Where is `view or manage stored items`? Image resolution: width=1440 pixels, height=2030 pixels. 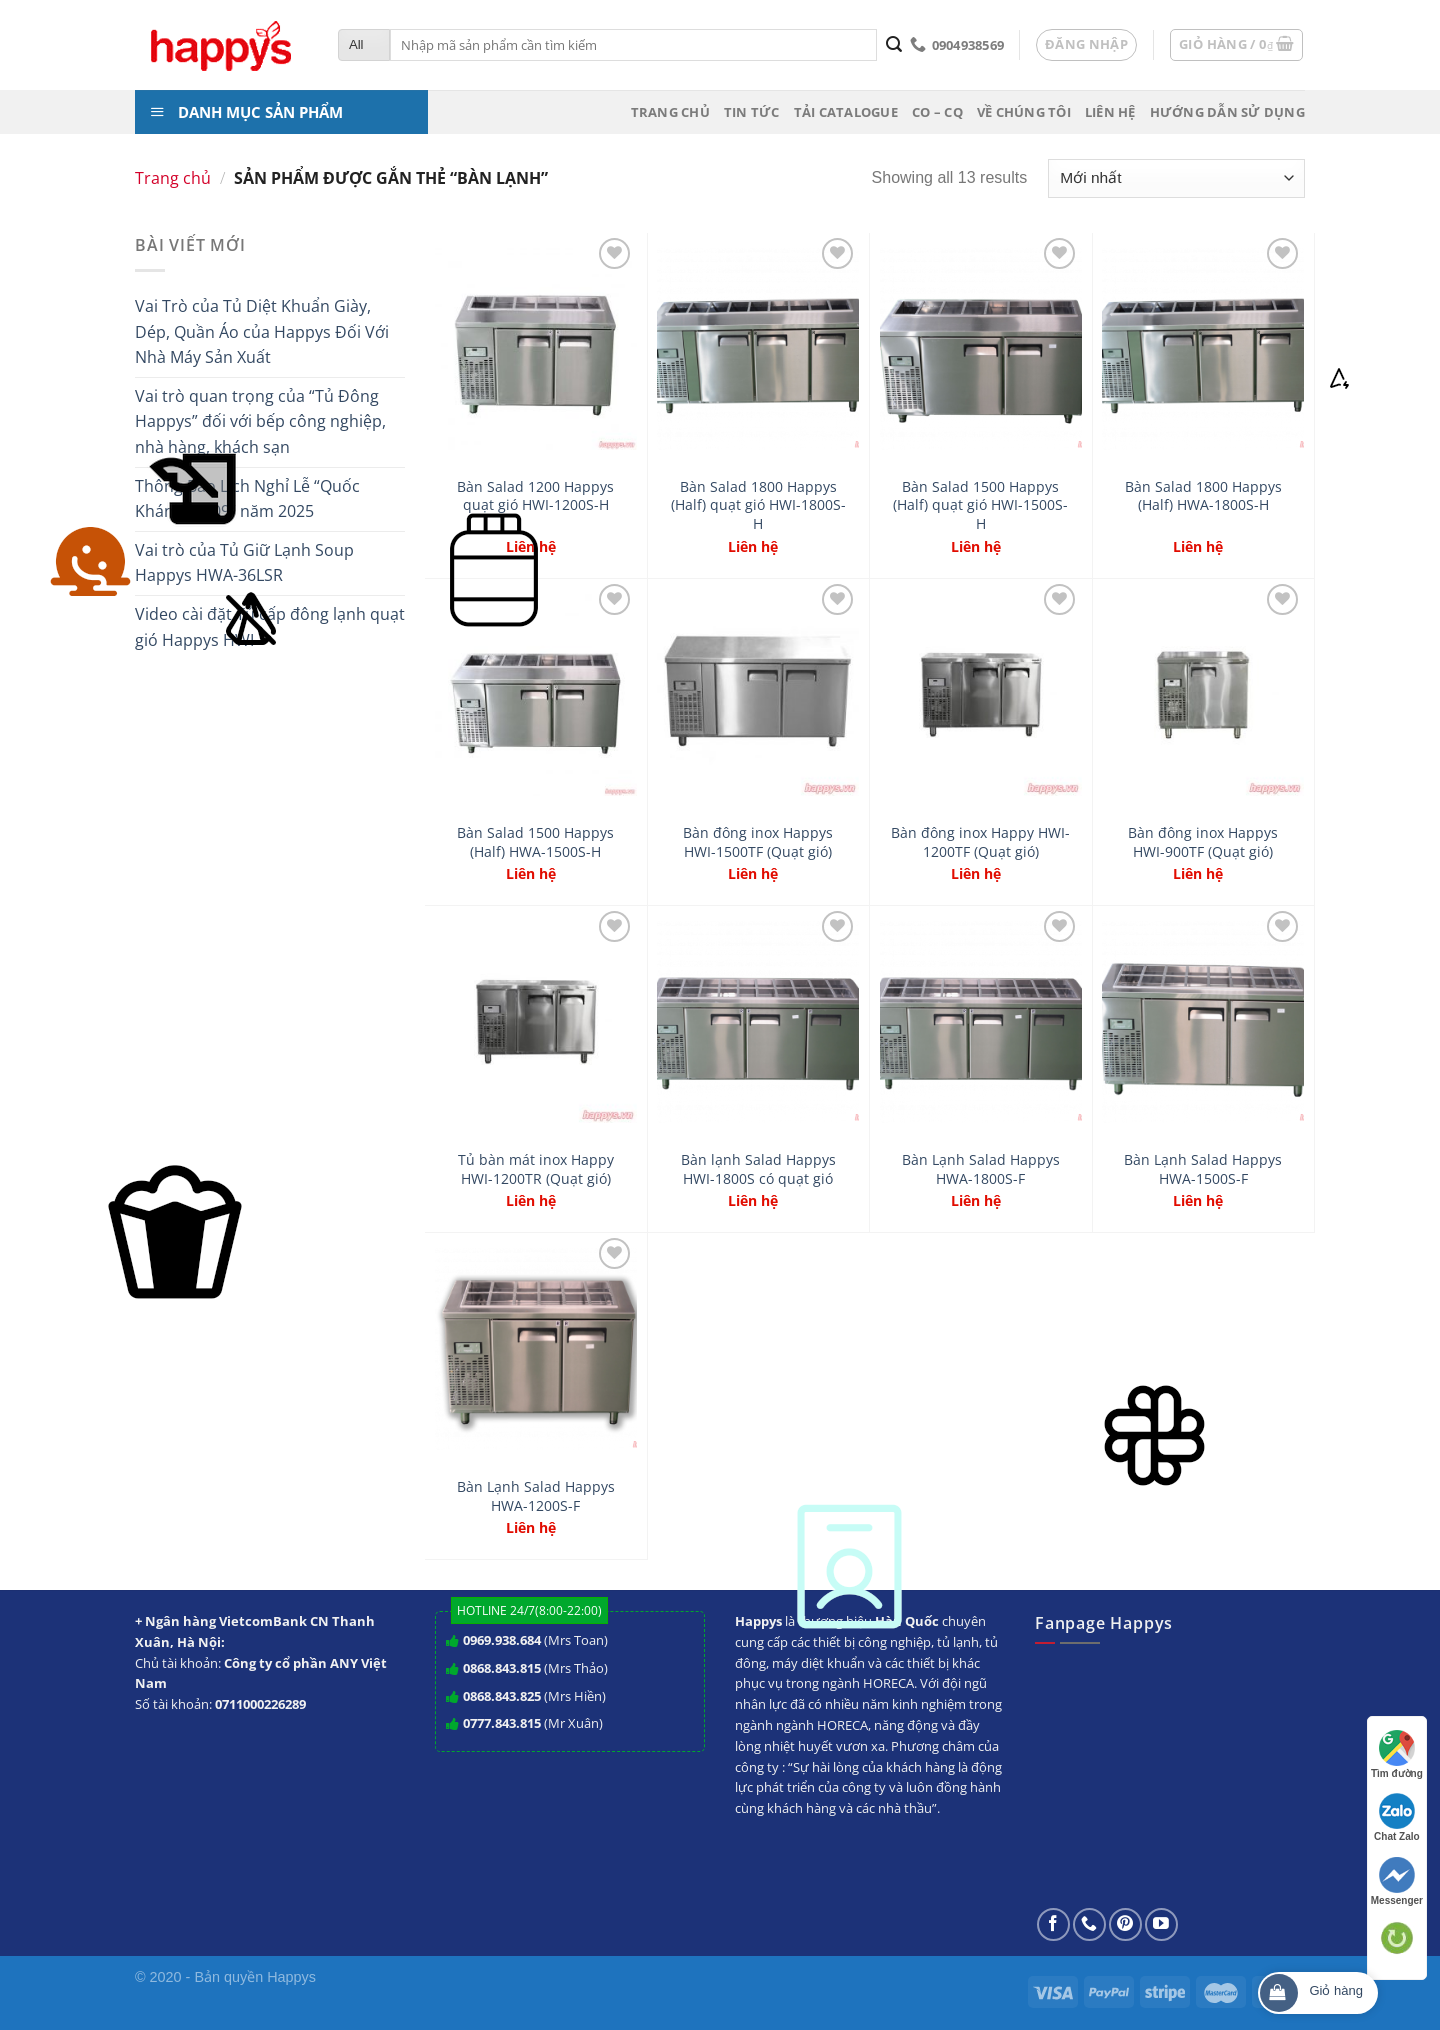
view or manage stored items is located at coordinates (494, 570).